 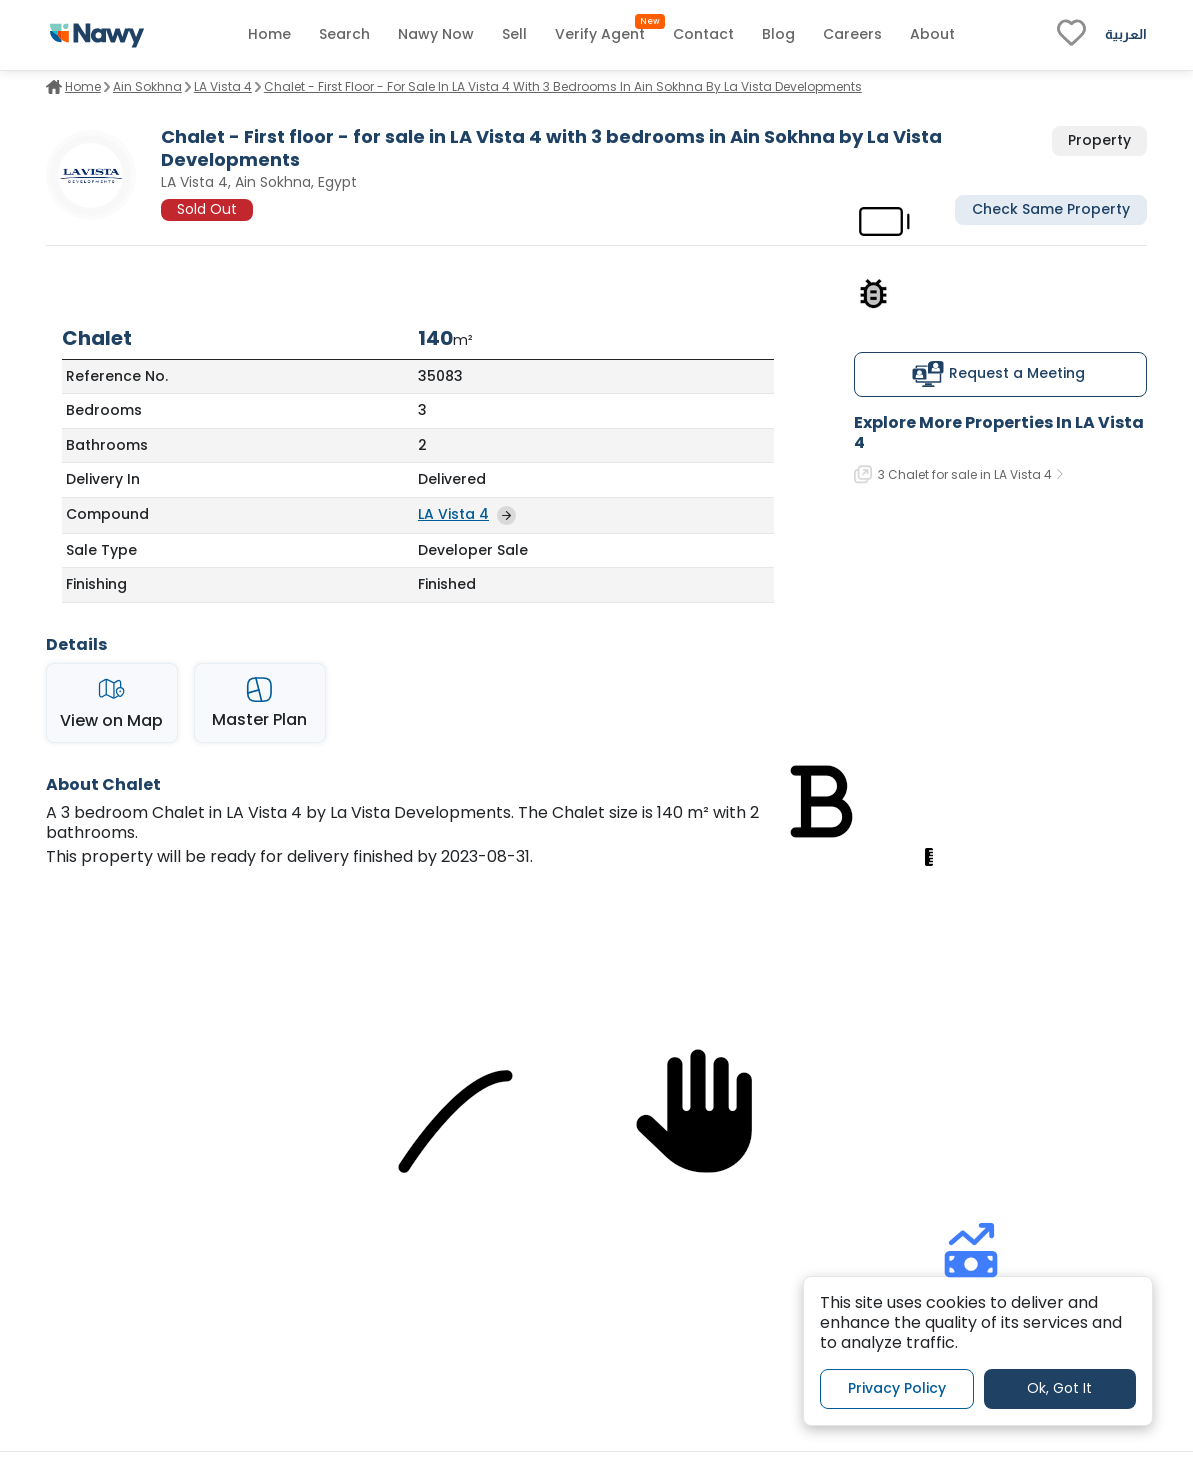 I want to click on measure vertical height or length, so click(x=929, y=857).